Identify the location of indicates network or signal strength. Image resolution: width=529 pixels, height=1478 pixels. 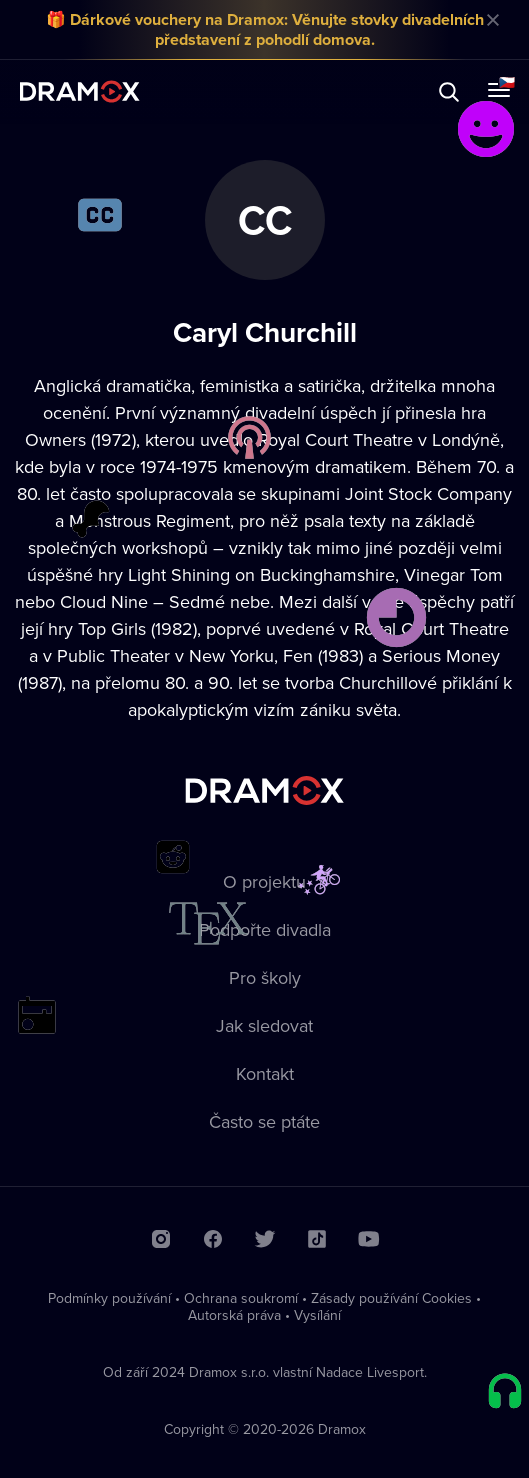
(249, 437).